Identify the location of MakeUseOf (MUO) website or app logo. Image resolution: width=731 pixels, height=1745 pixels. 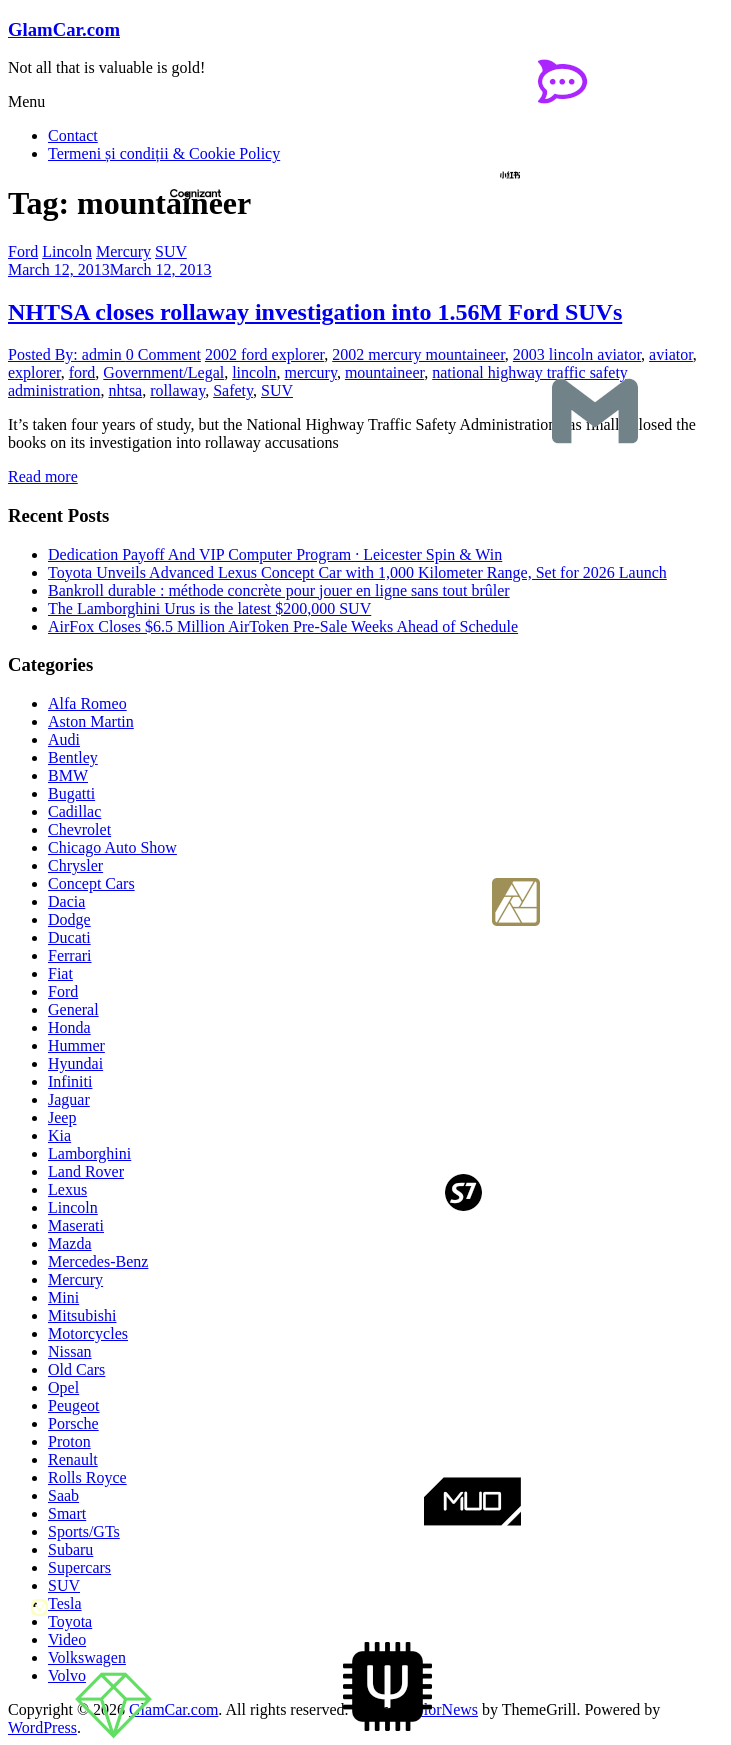
(472, 1501).